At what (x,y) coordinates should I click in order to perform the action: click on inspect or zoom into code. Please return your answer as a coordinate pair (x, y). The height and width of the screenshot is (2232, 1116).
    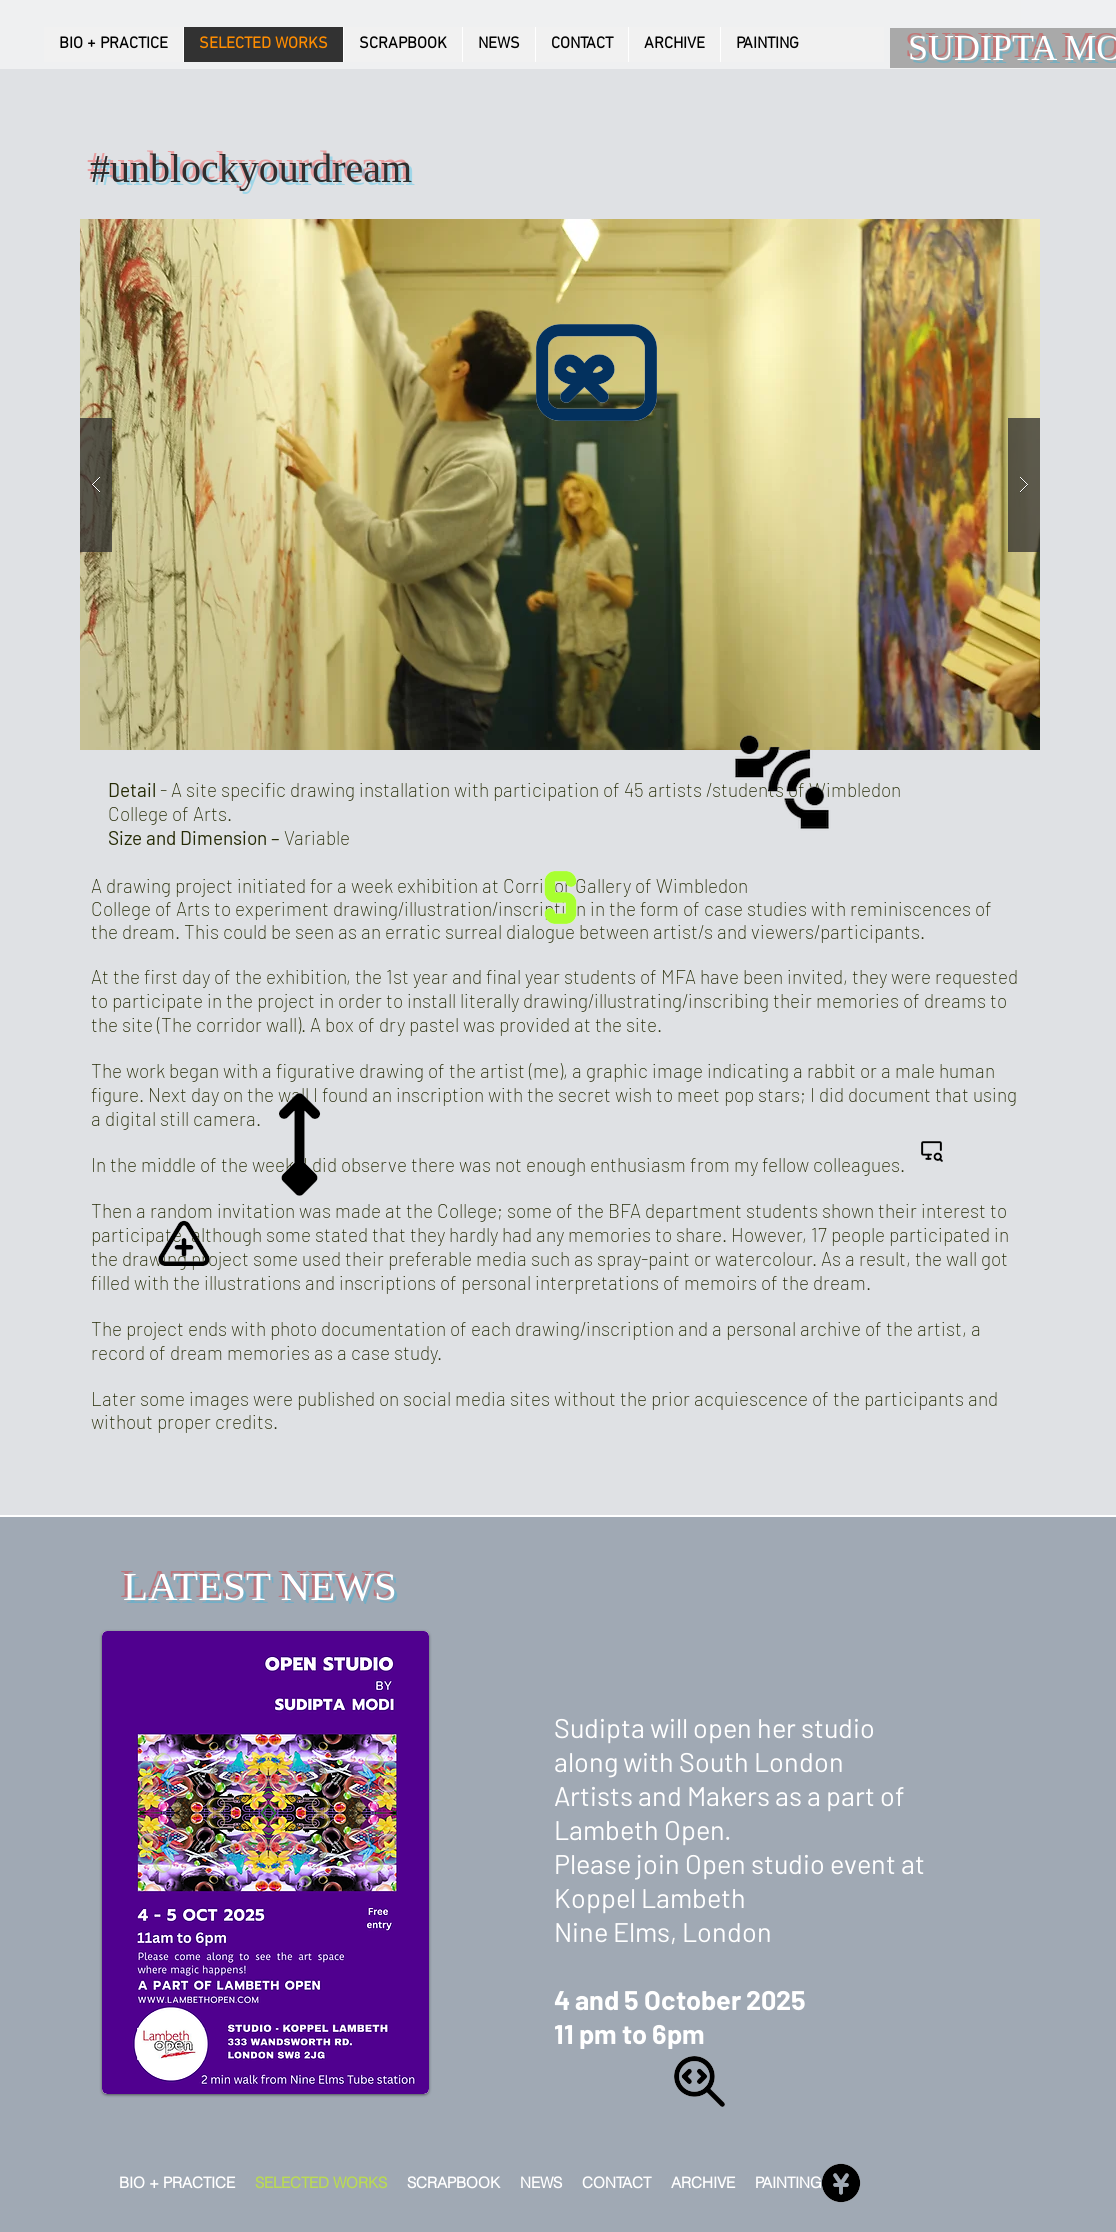
    Looking at the image, I should click on (699, 2081).